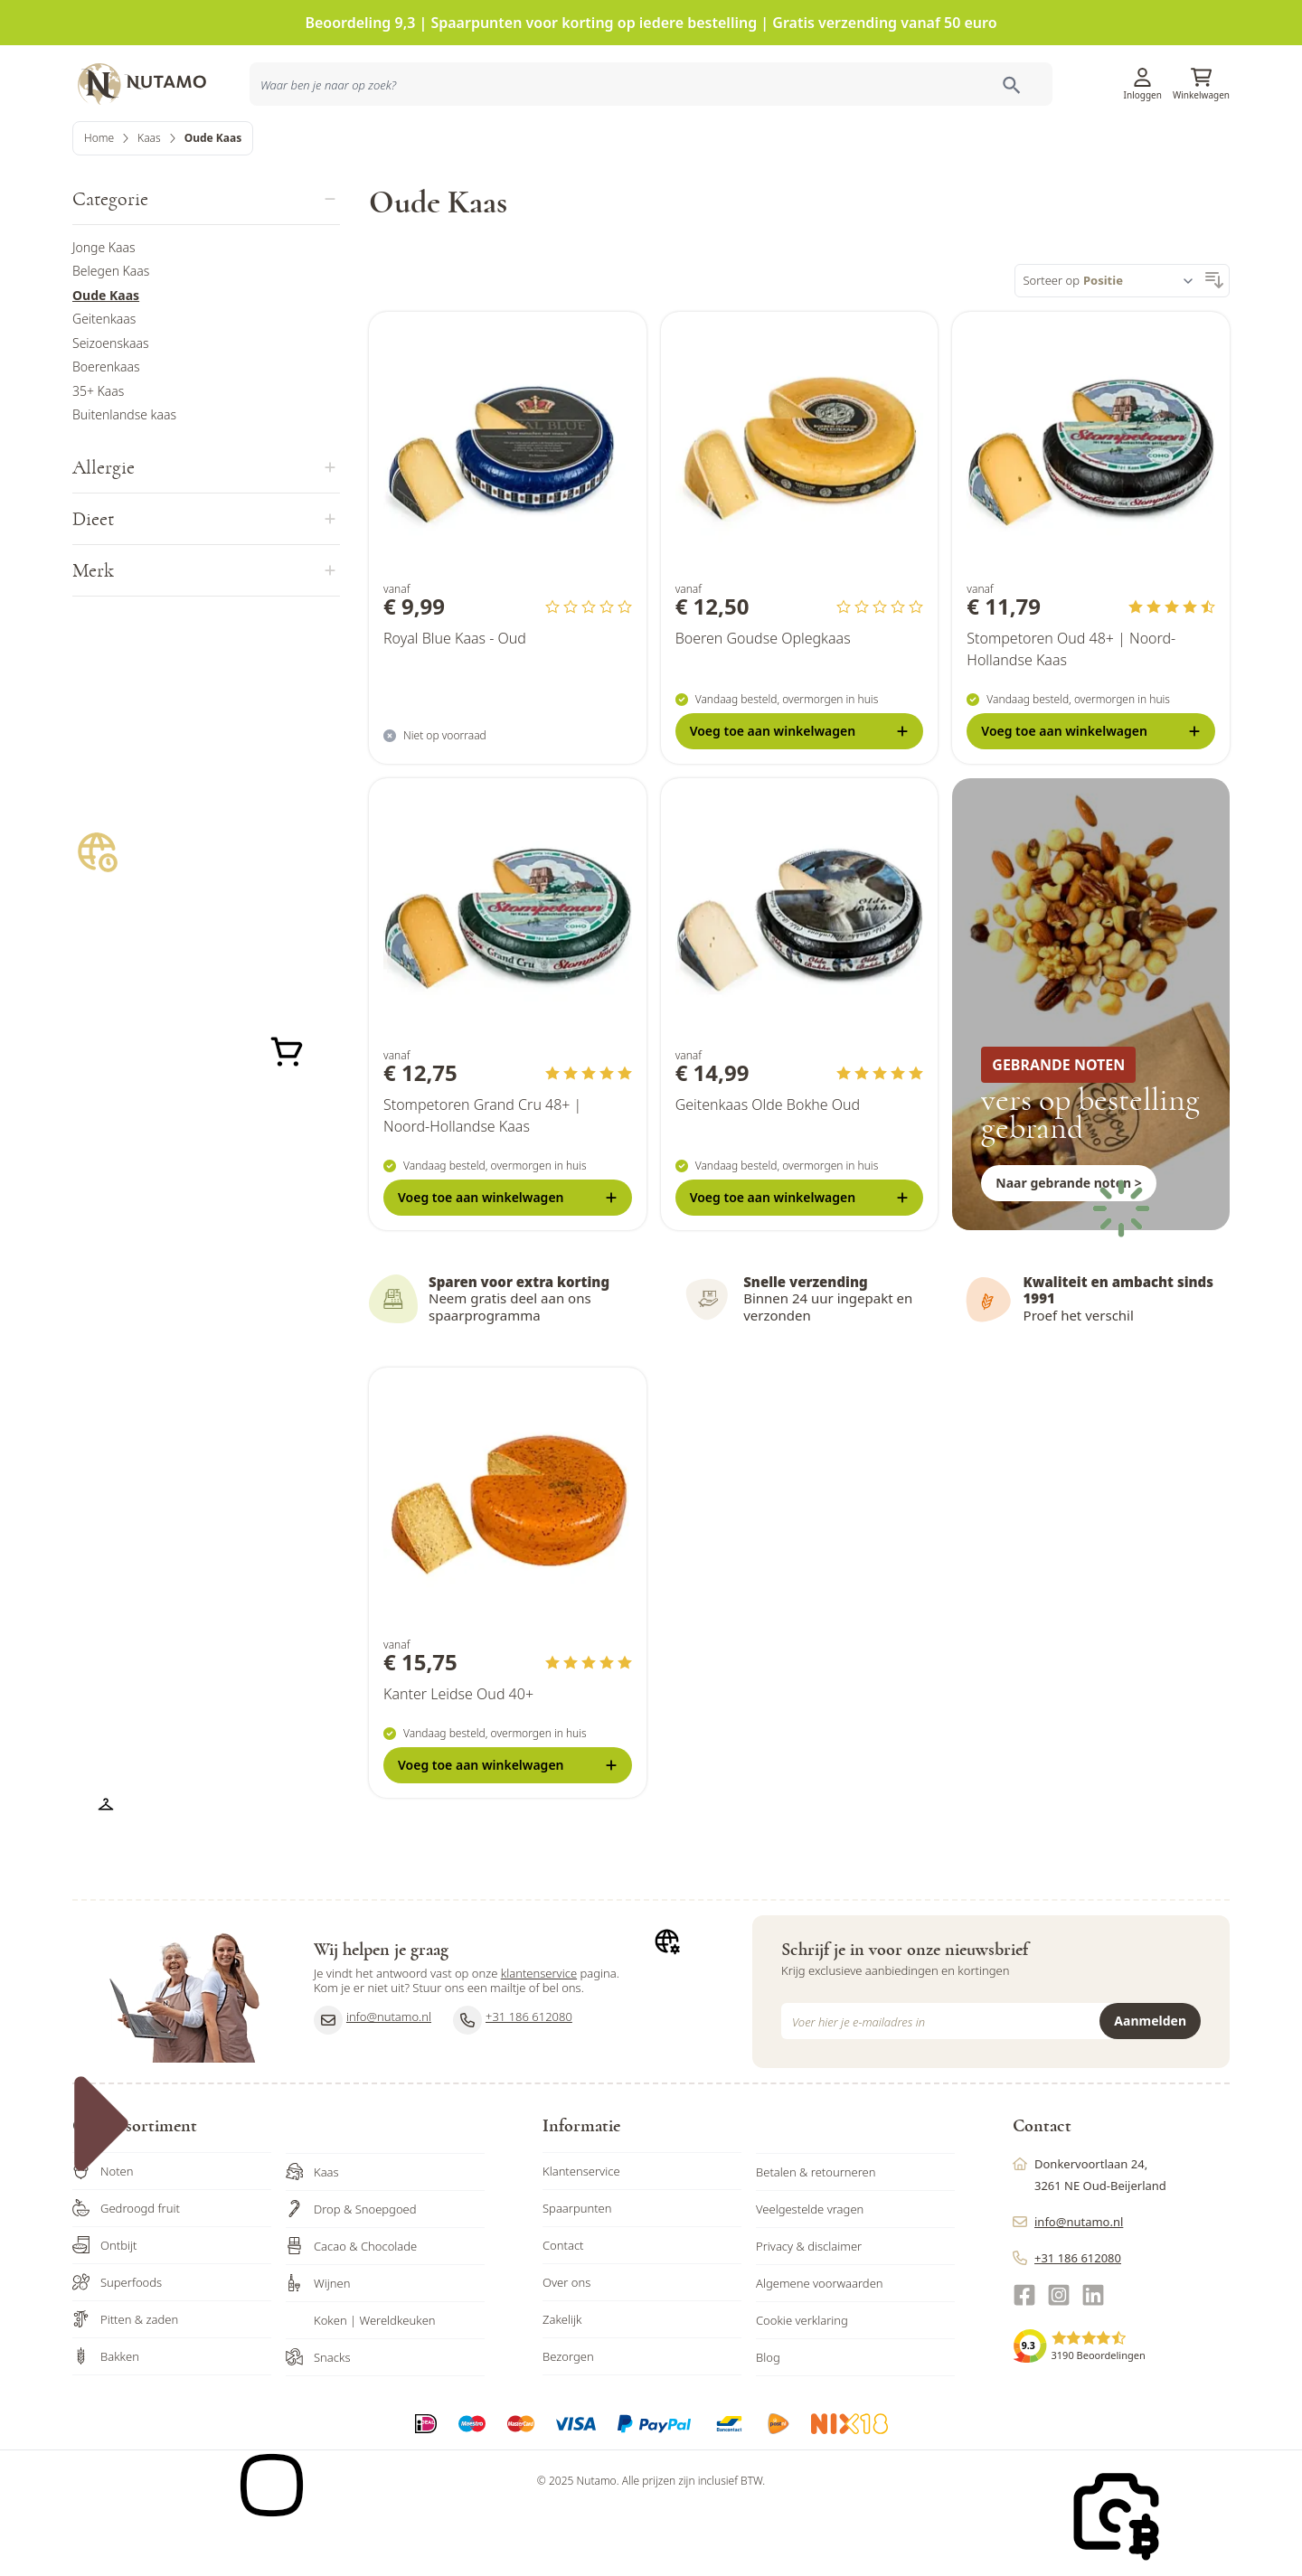  Describe the element at coordinates (94, 2123) in the screenshot. I see `navigate to the next item or page` at that location.